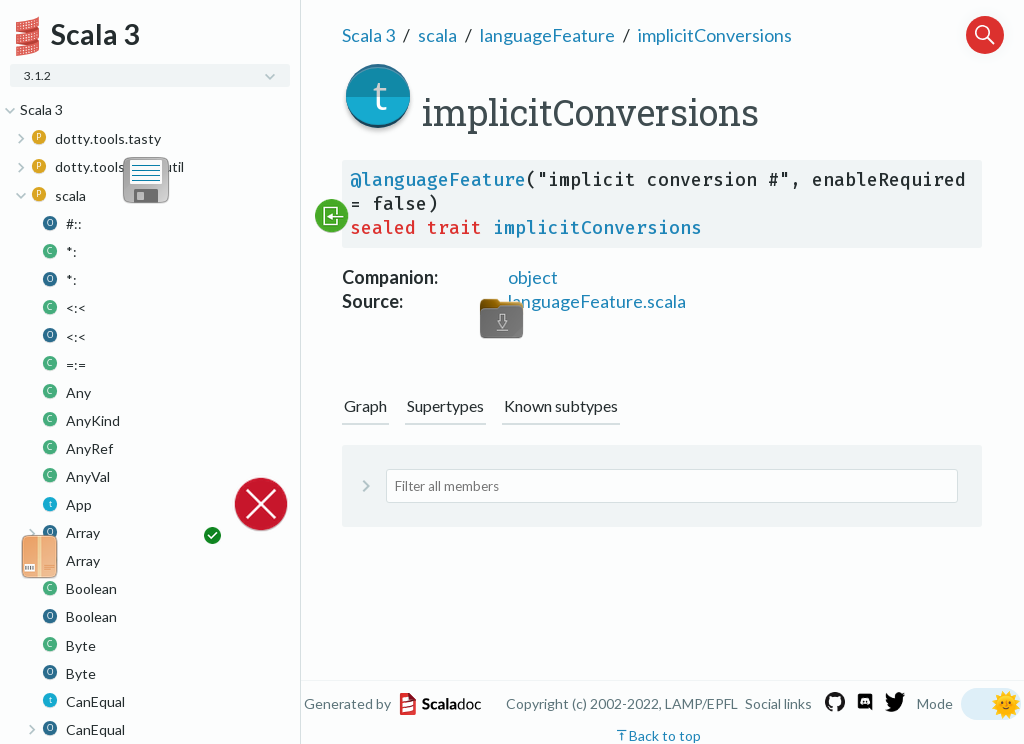 The height and width of the screenshot is (744, 1024). Describe the element at coordinates (501, 318) in the screenshot. I see `open your downloads folder` at that location.